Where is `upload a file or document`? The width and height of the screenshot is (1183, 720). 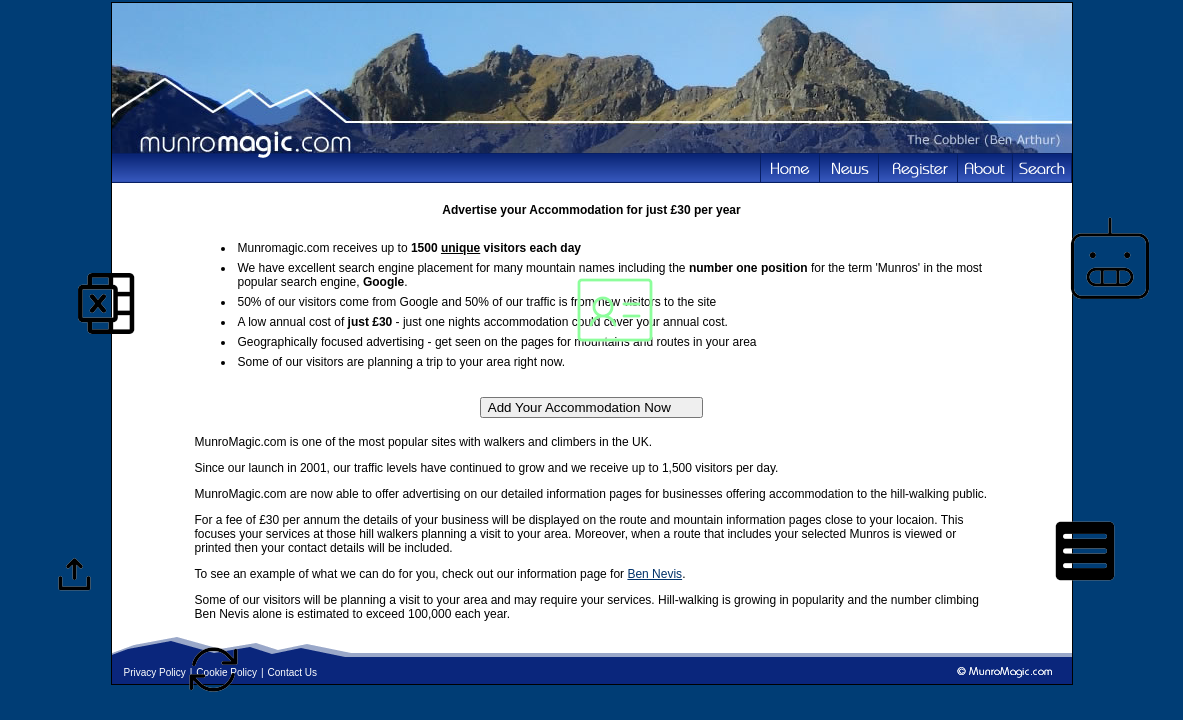
upload a file or document is located at coordinates (74, 575).